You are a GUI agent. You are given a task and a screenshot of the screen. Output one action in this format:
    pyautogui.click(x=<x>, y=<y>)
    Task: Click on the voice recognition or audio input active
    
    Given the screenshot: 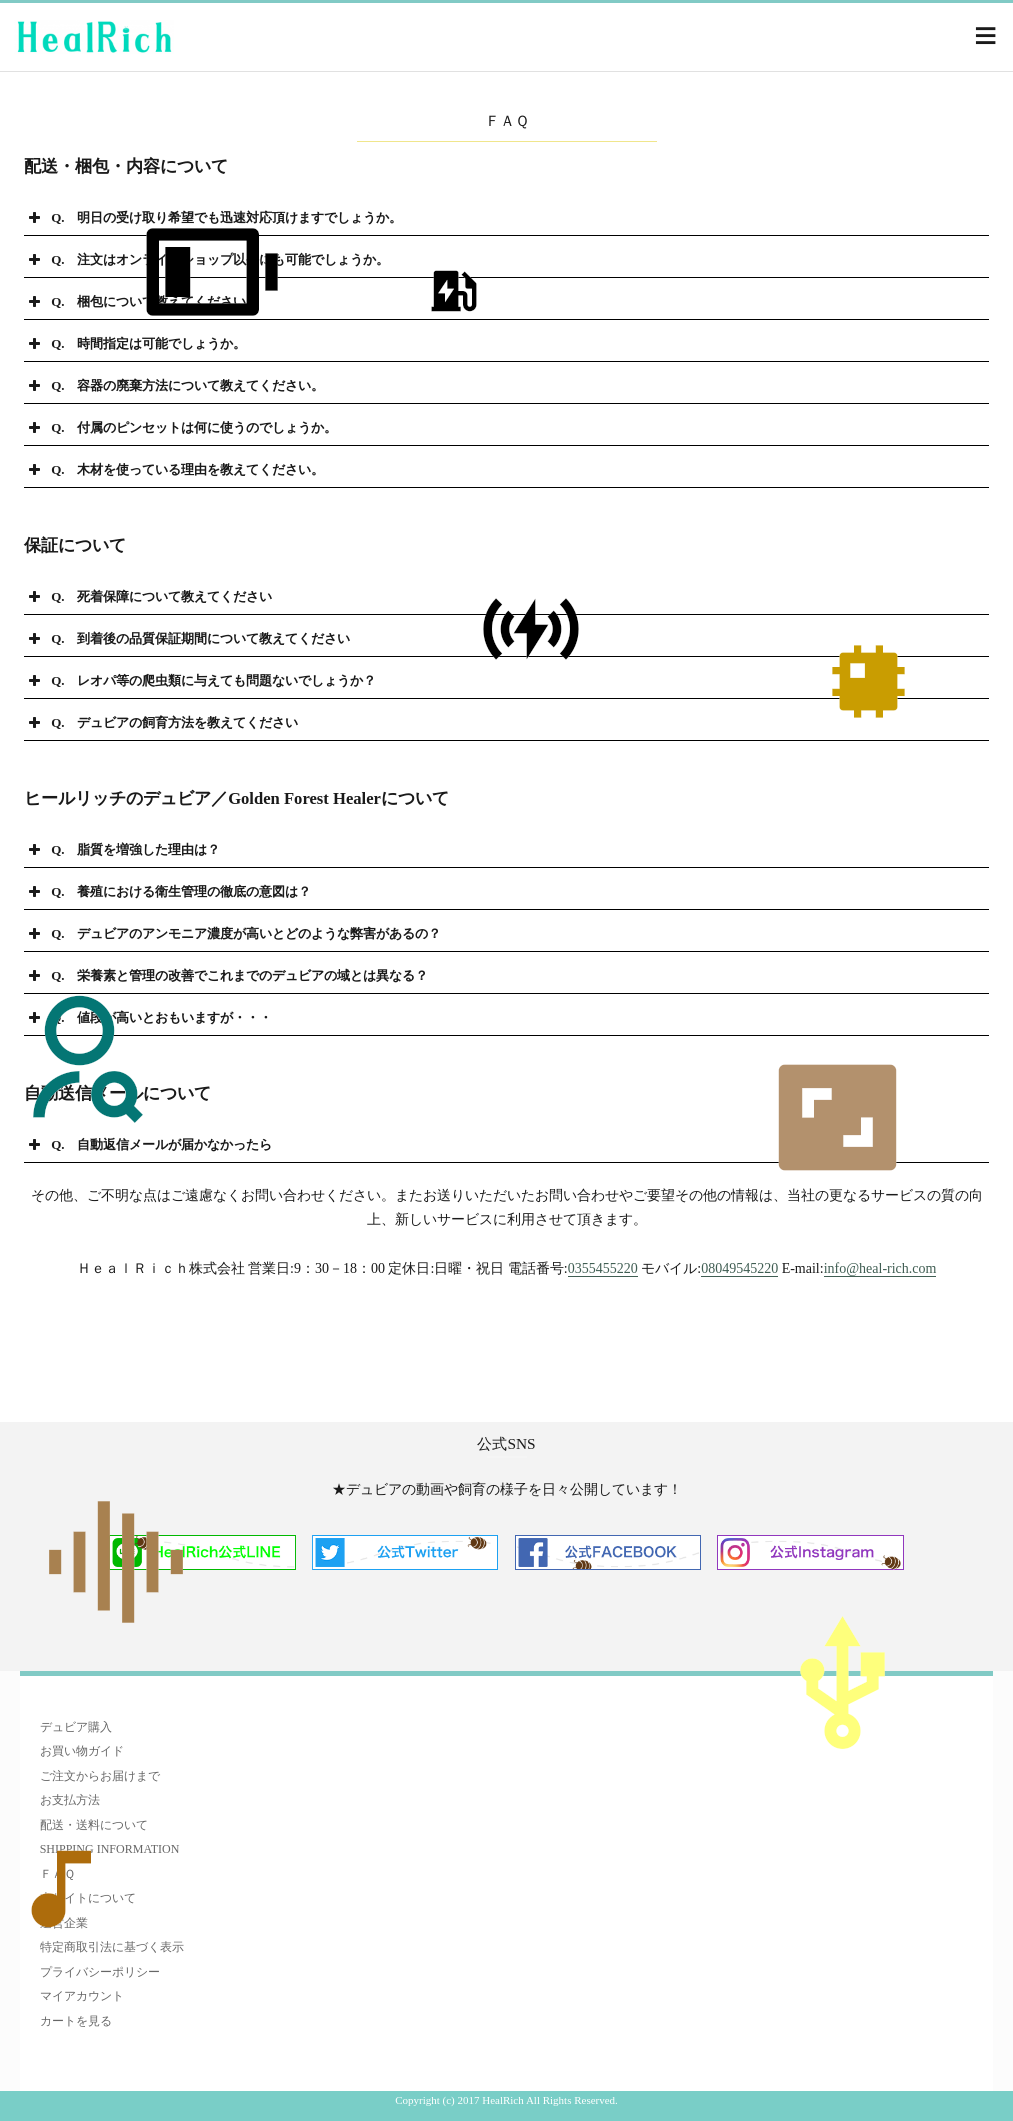 What is the action you would take?
    pyautogui.click(x=116, y=1562)
    